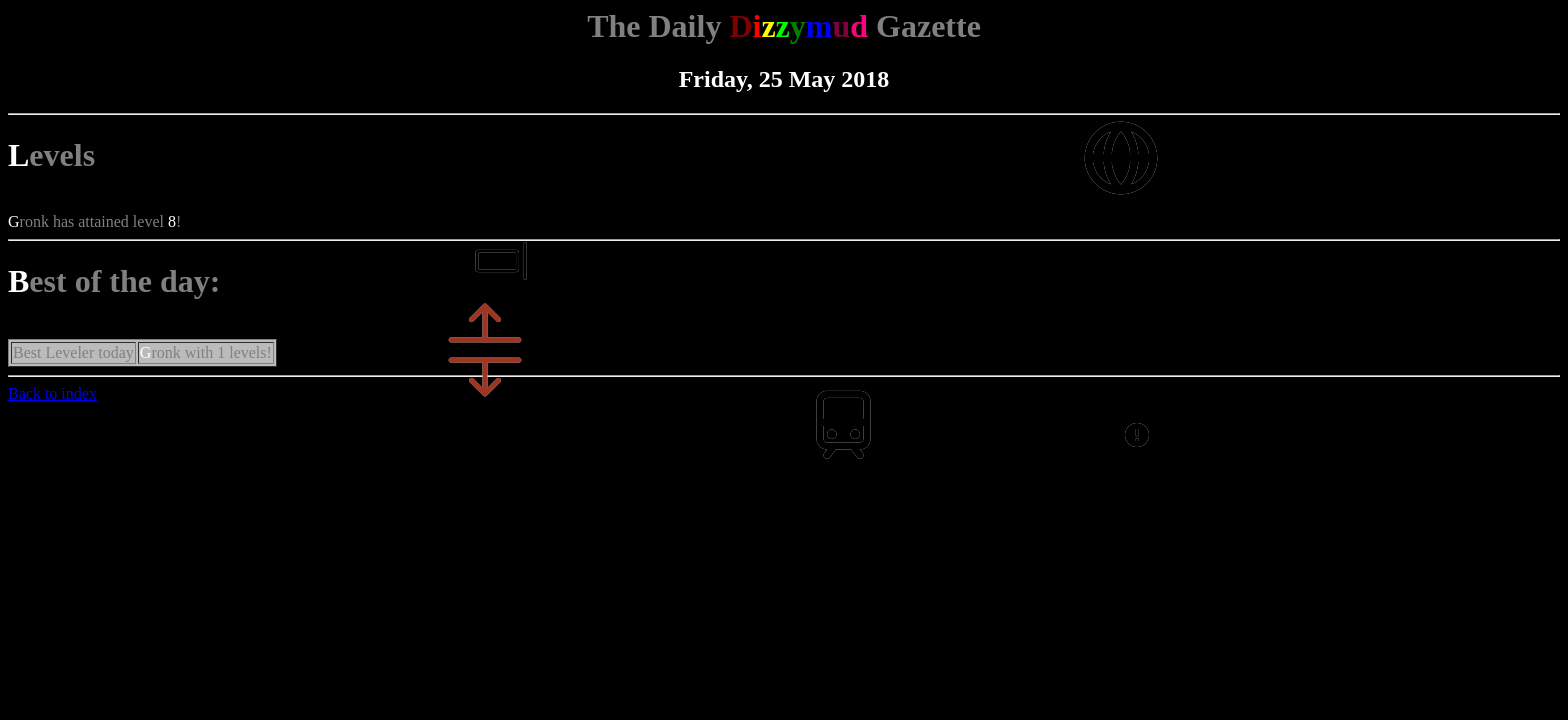 This screenshot has height=720, width=1568. What do you see at coordinates (843, 422) in the screenshot?
I see `view train schedules or rail services` at bounding box center [843, 422].